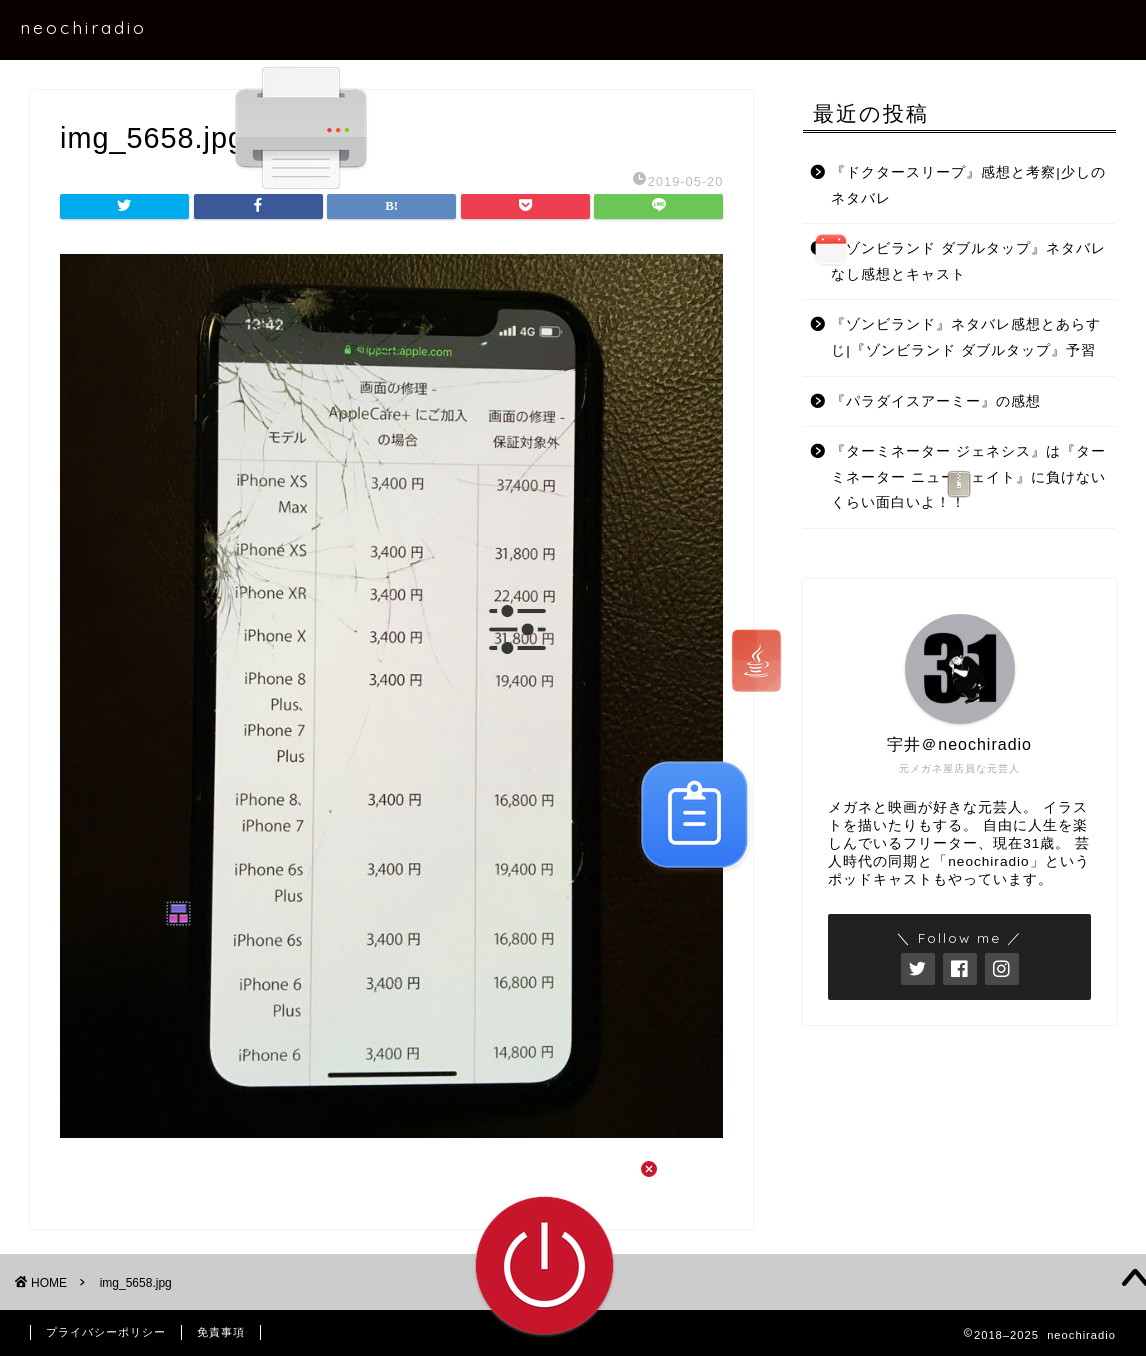 This screenshot has width=1146, height=1356. Describe the element at coordinates (831, 250) in the screenshot. I see `open a calendar file` at that location.